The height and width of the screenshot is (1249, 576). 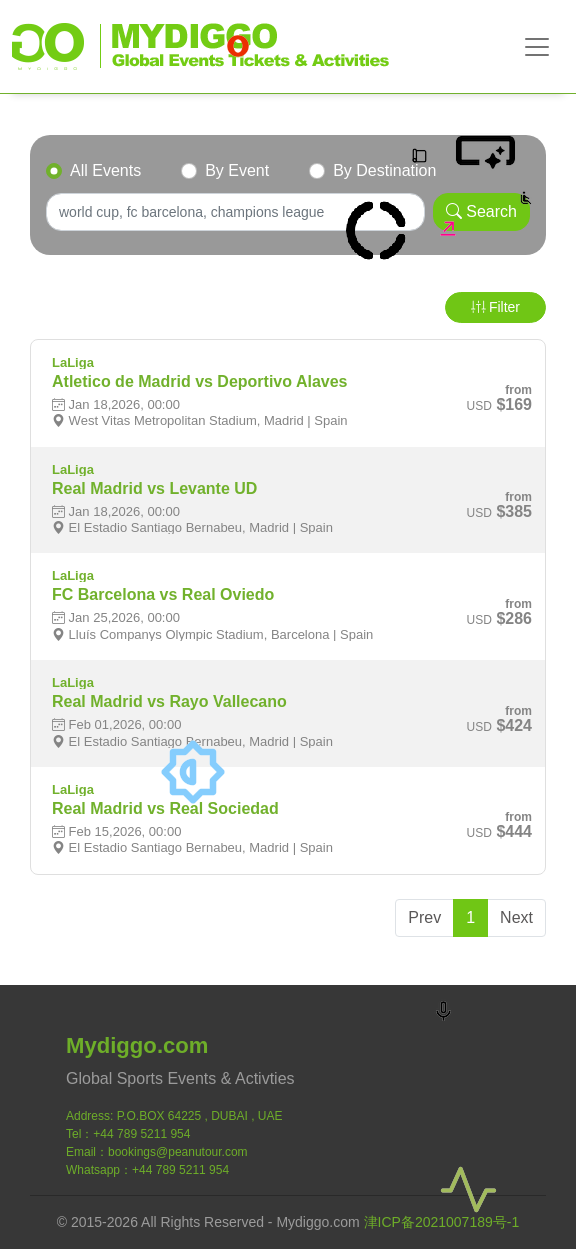 What do you see at coordinates (485, 150) in the screenshot?
I see `add a smart or AI-powered action button` at bounding box center [485, 150].